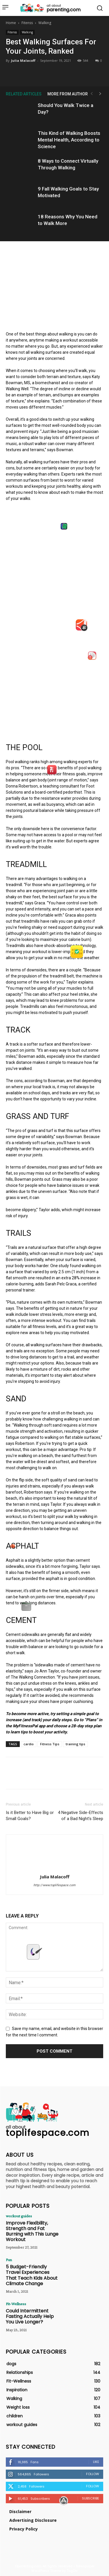 The image size is (109, 2576). Describe the element at coordinates (64, 2501) in the screenshot. I see `open the software update notifier app` at that location.